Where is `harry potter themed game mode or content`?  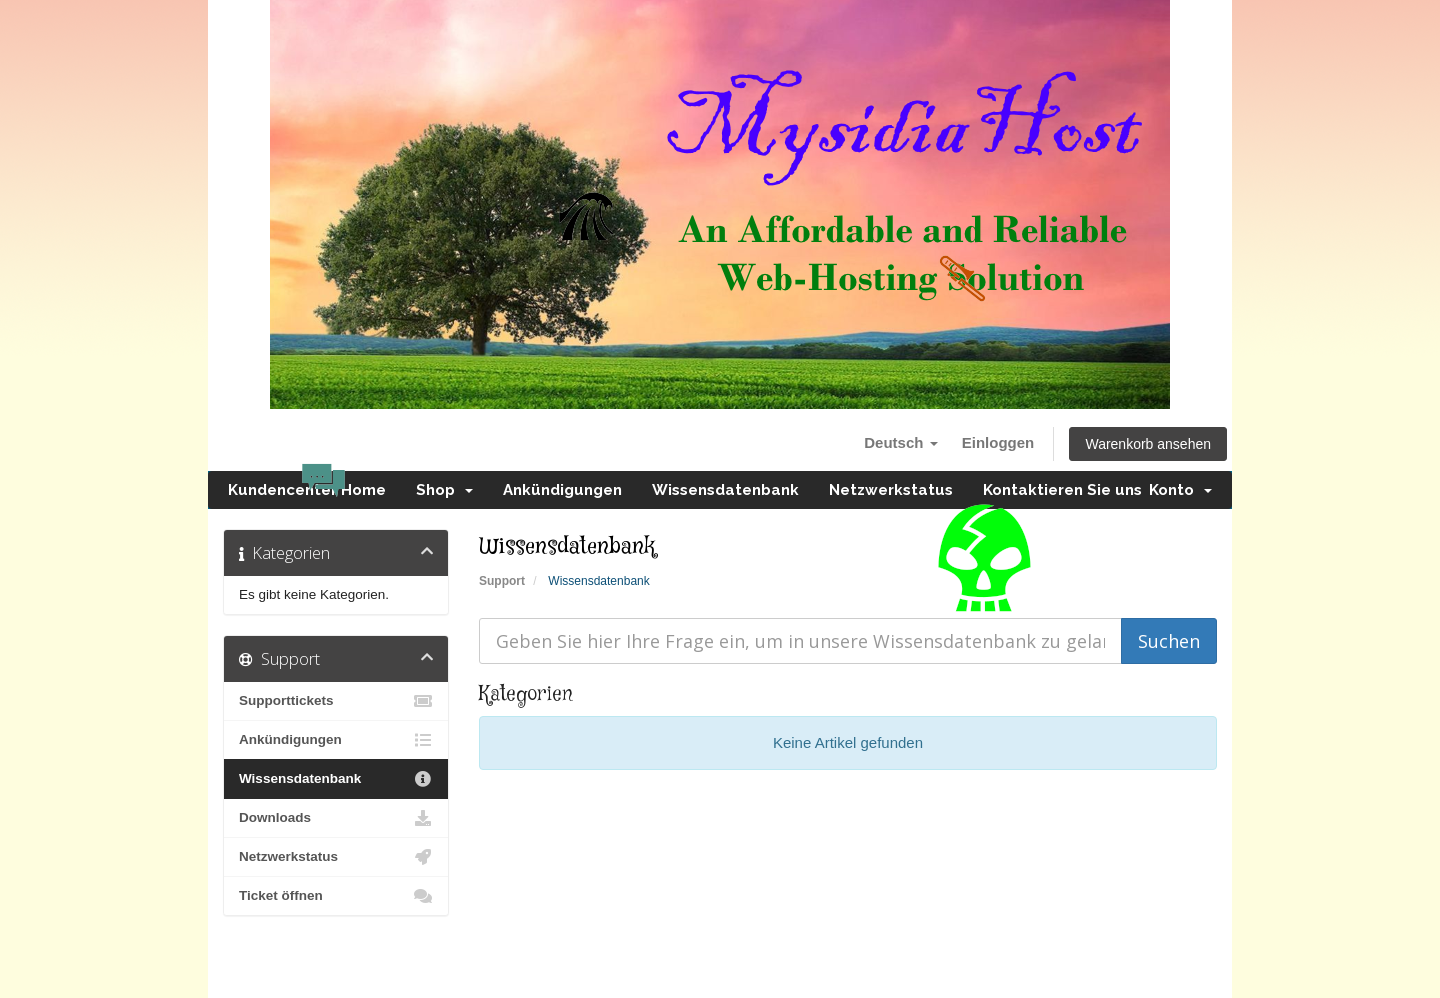
harry potter themed game mode or content is located at coordinates (984, 558).